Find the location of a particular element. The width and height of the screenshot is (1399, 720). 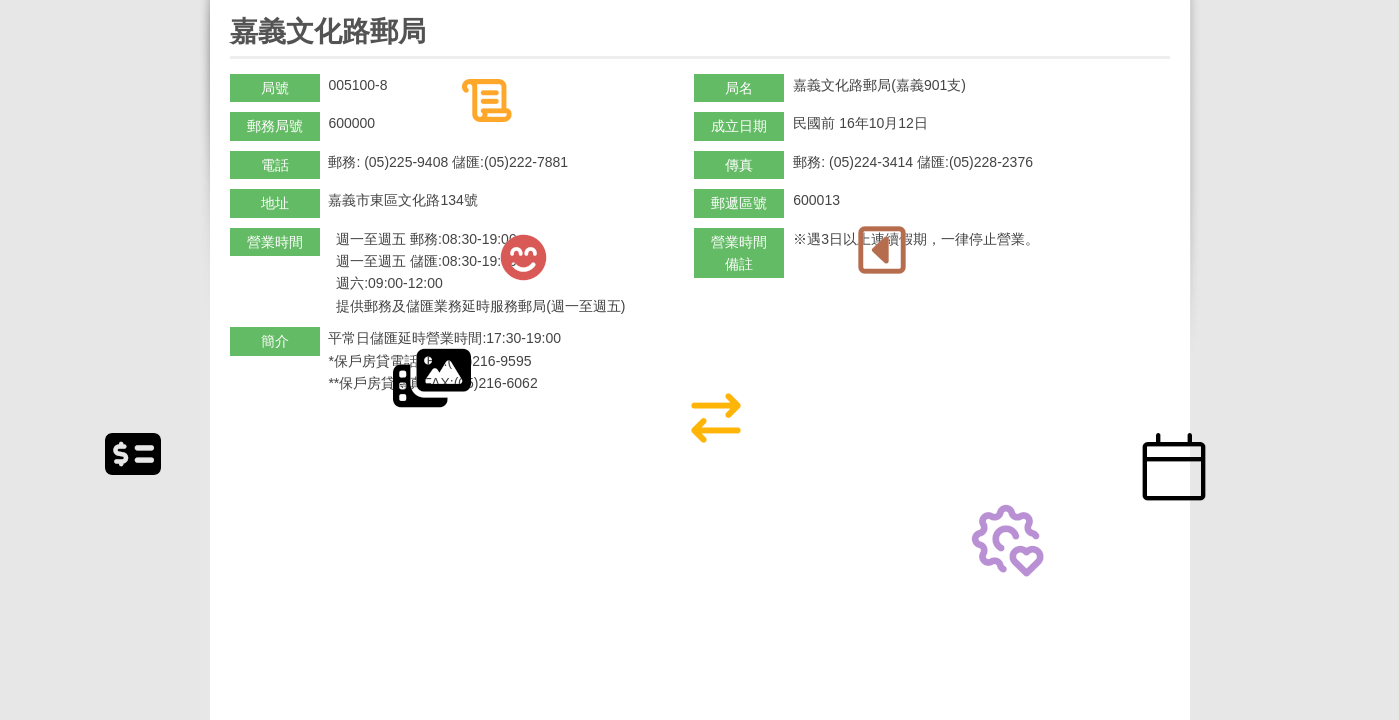

customize your favorites or liked items settings is located at coordinates (1006, 539).